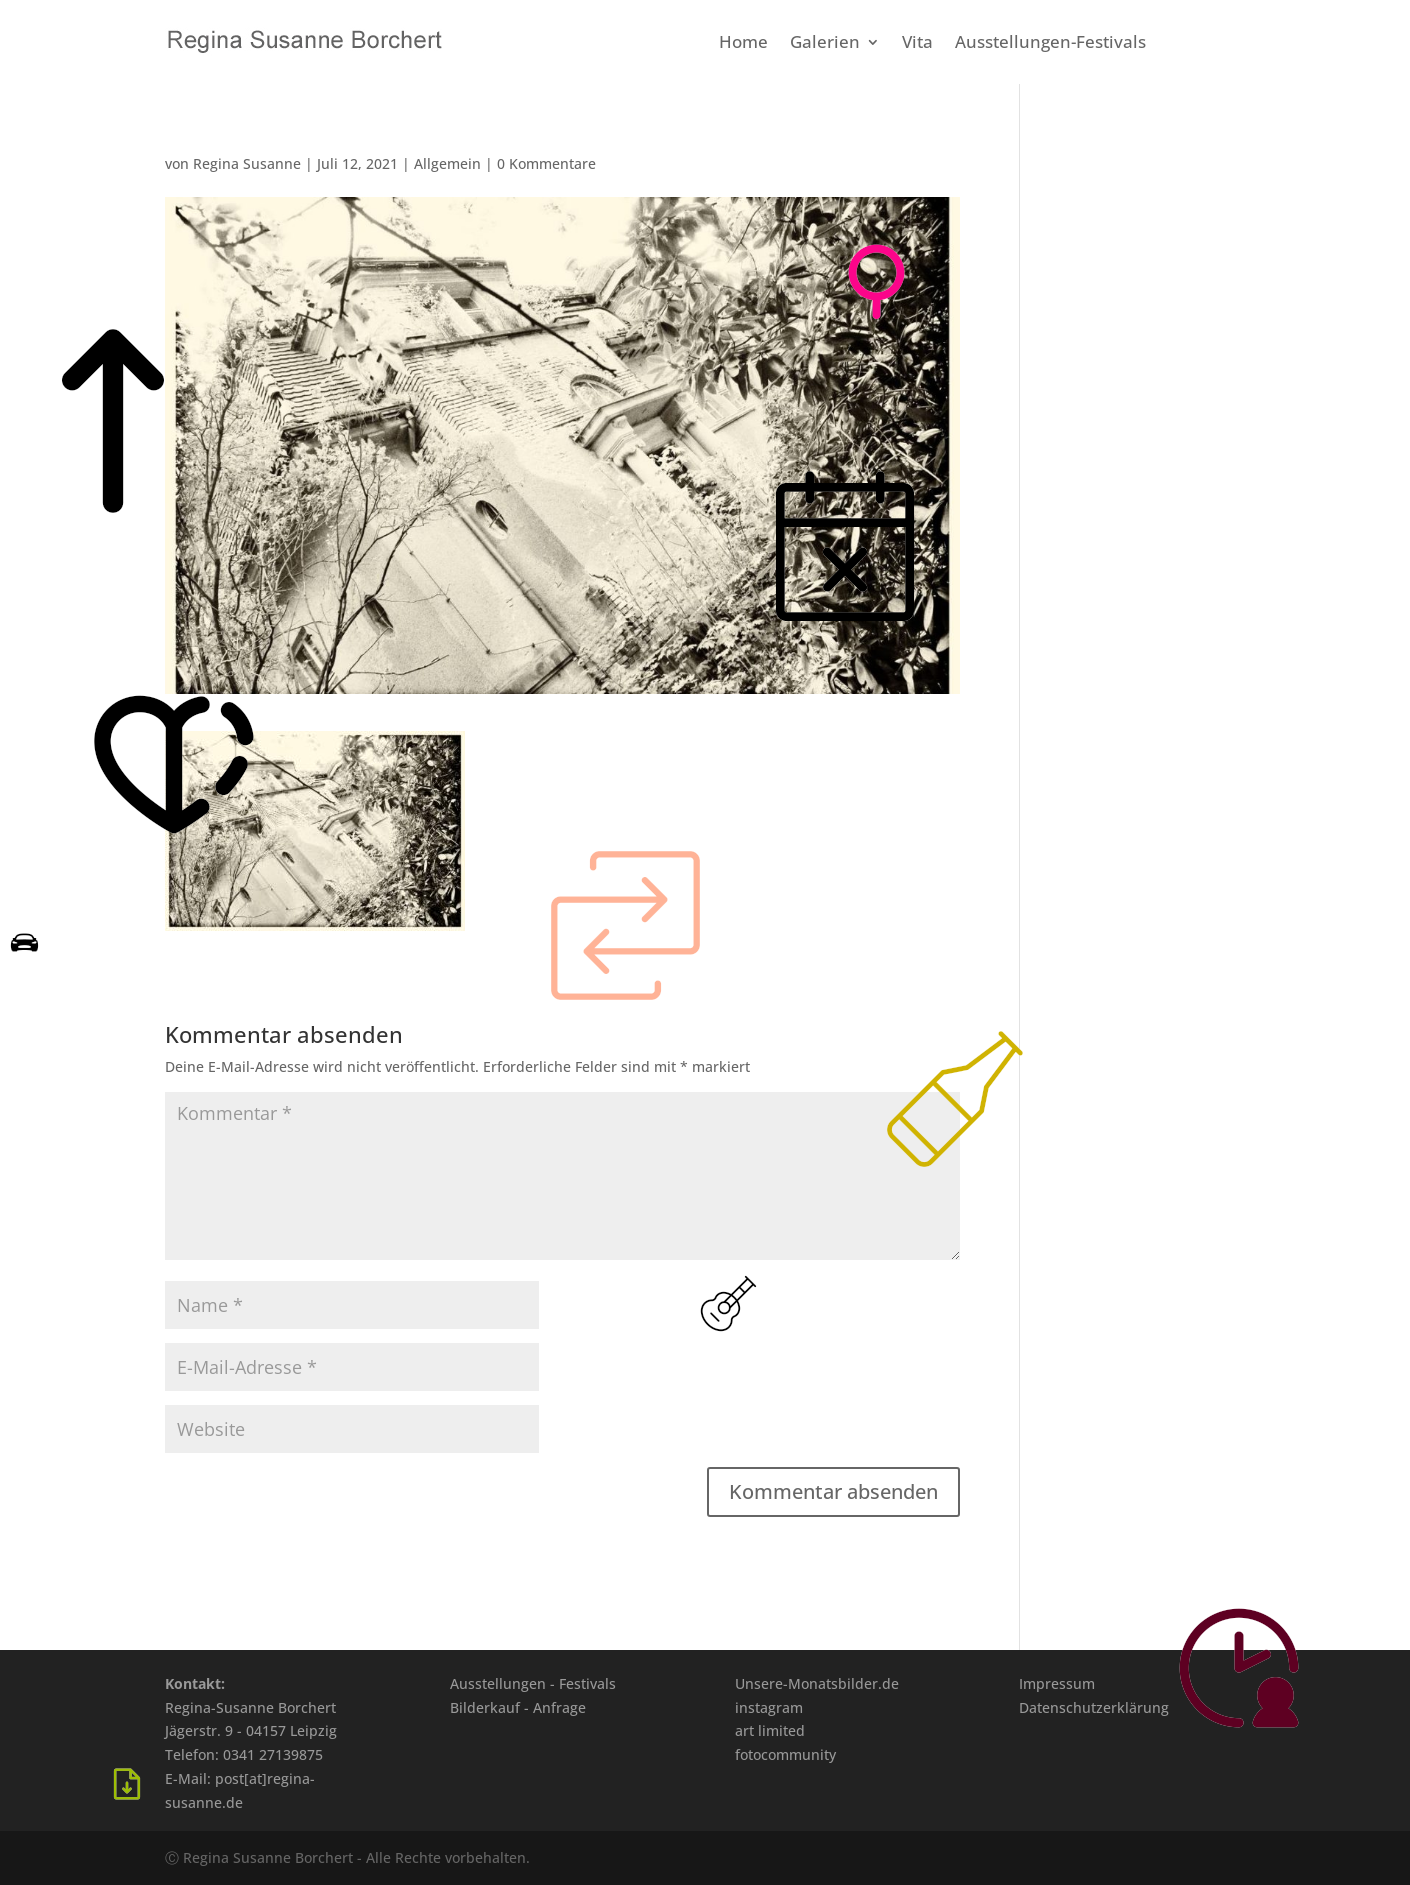 The width and height of the screenshot is (1410, 1885). What do you see at coordinates (127, 1784) in the screenshot?
I see `download file` at bounding box center [127, 1784].